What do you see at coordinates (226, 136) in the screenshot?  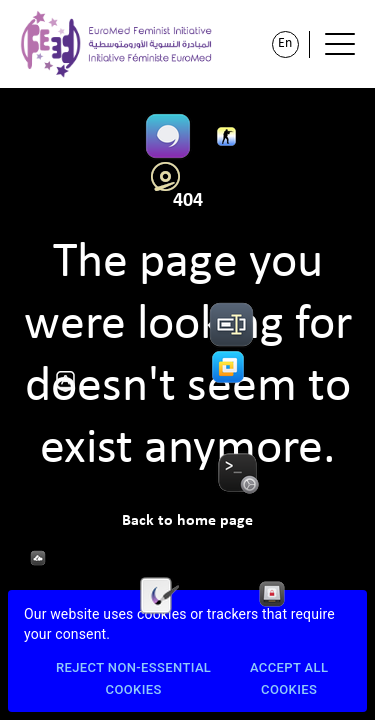 I see `launch counter-strike` at bounding box center [226, 136].